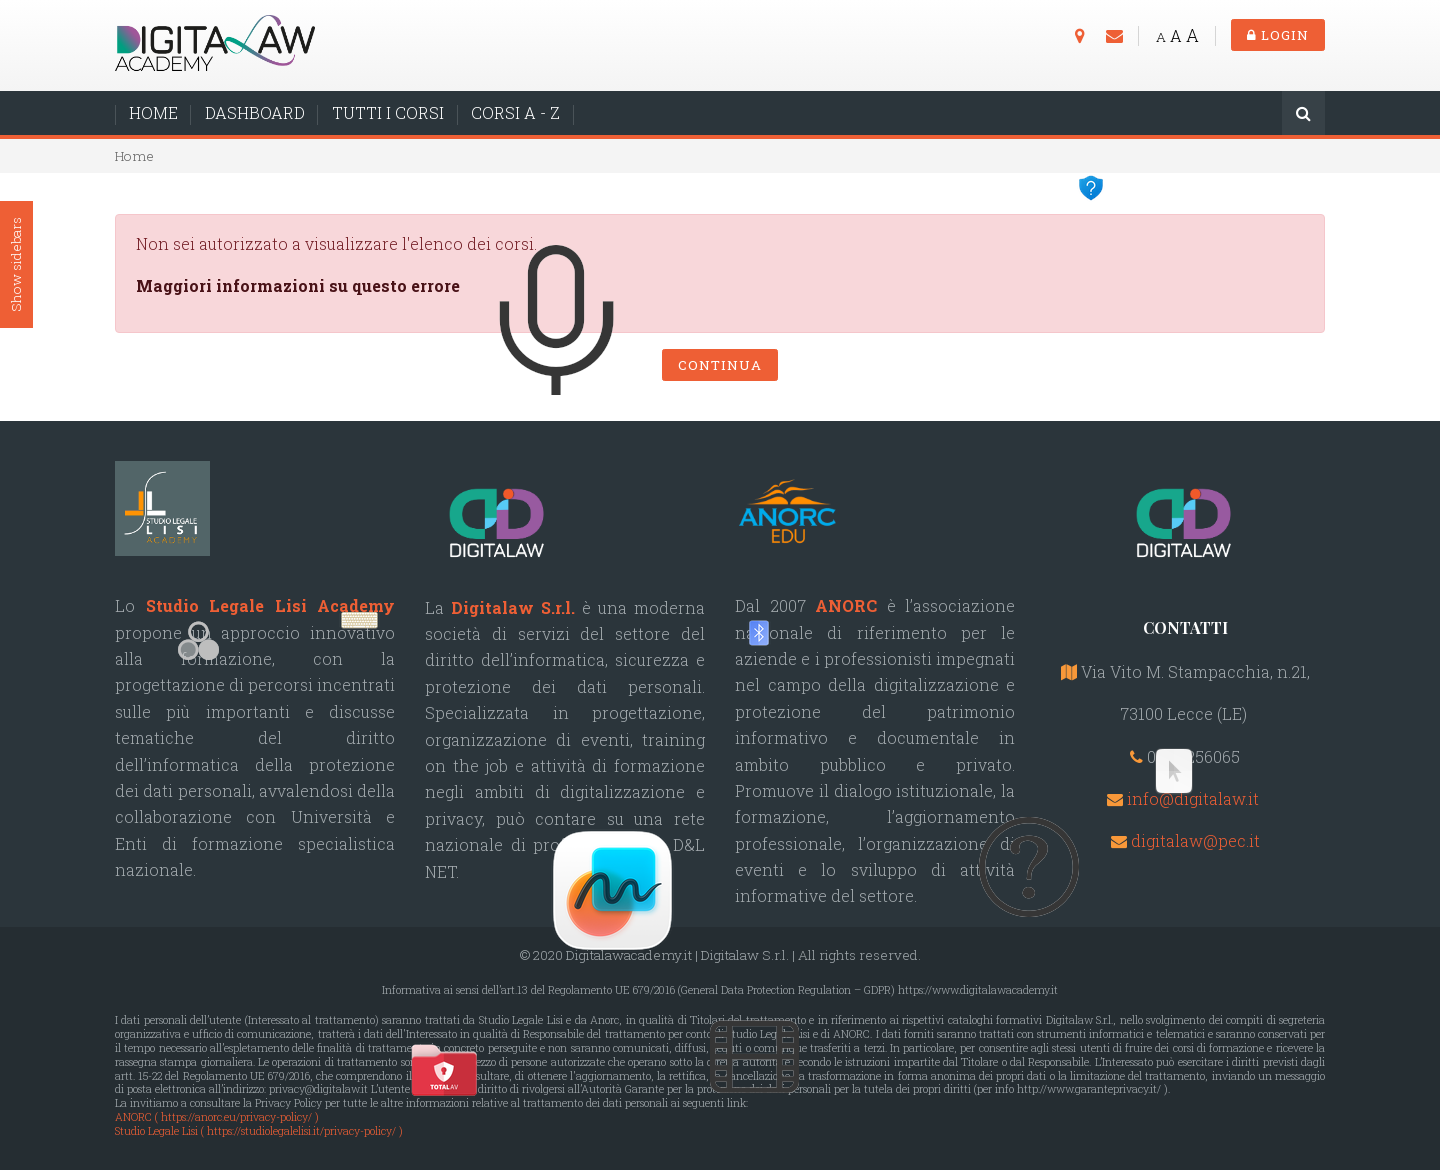 This screenshot has height=1170, width=1440. What do you see at coordinates (1091, 188) in the screenshot?
I see `access help and support resources` at bounding box center [1091, 188].